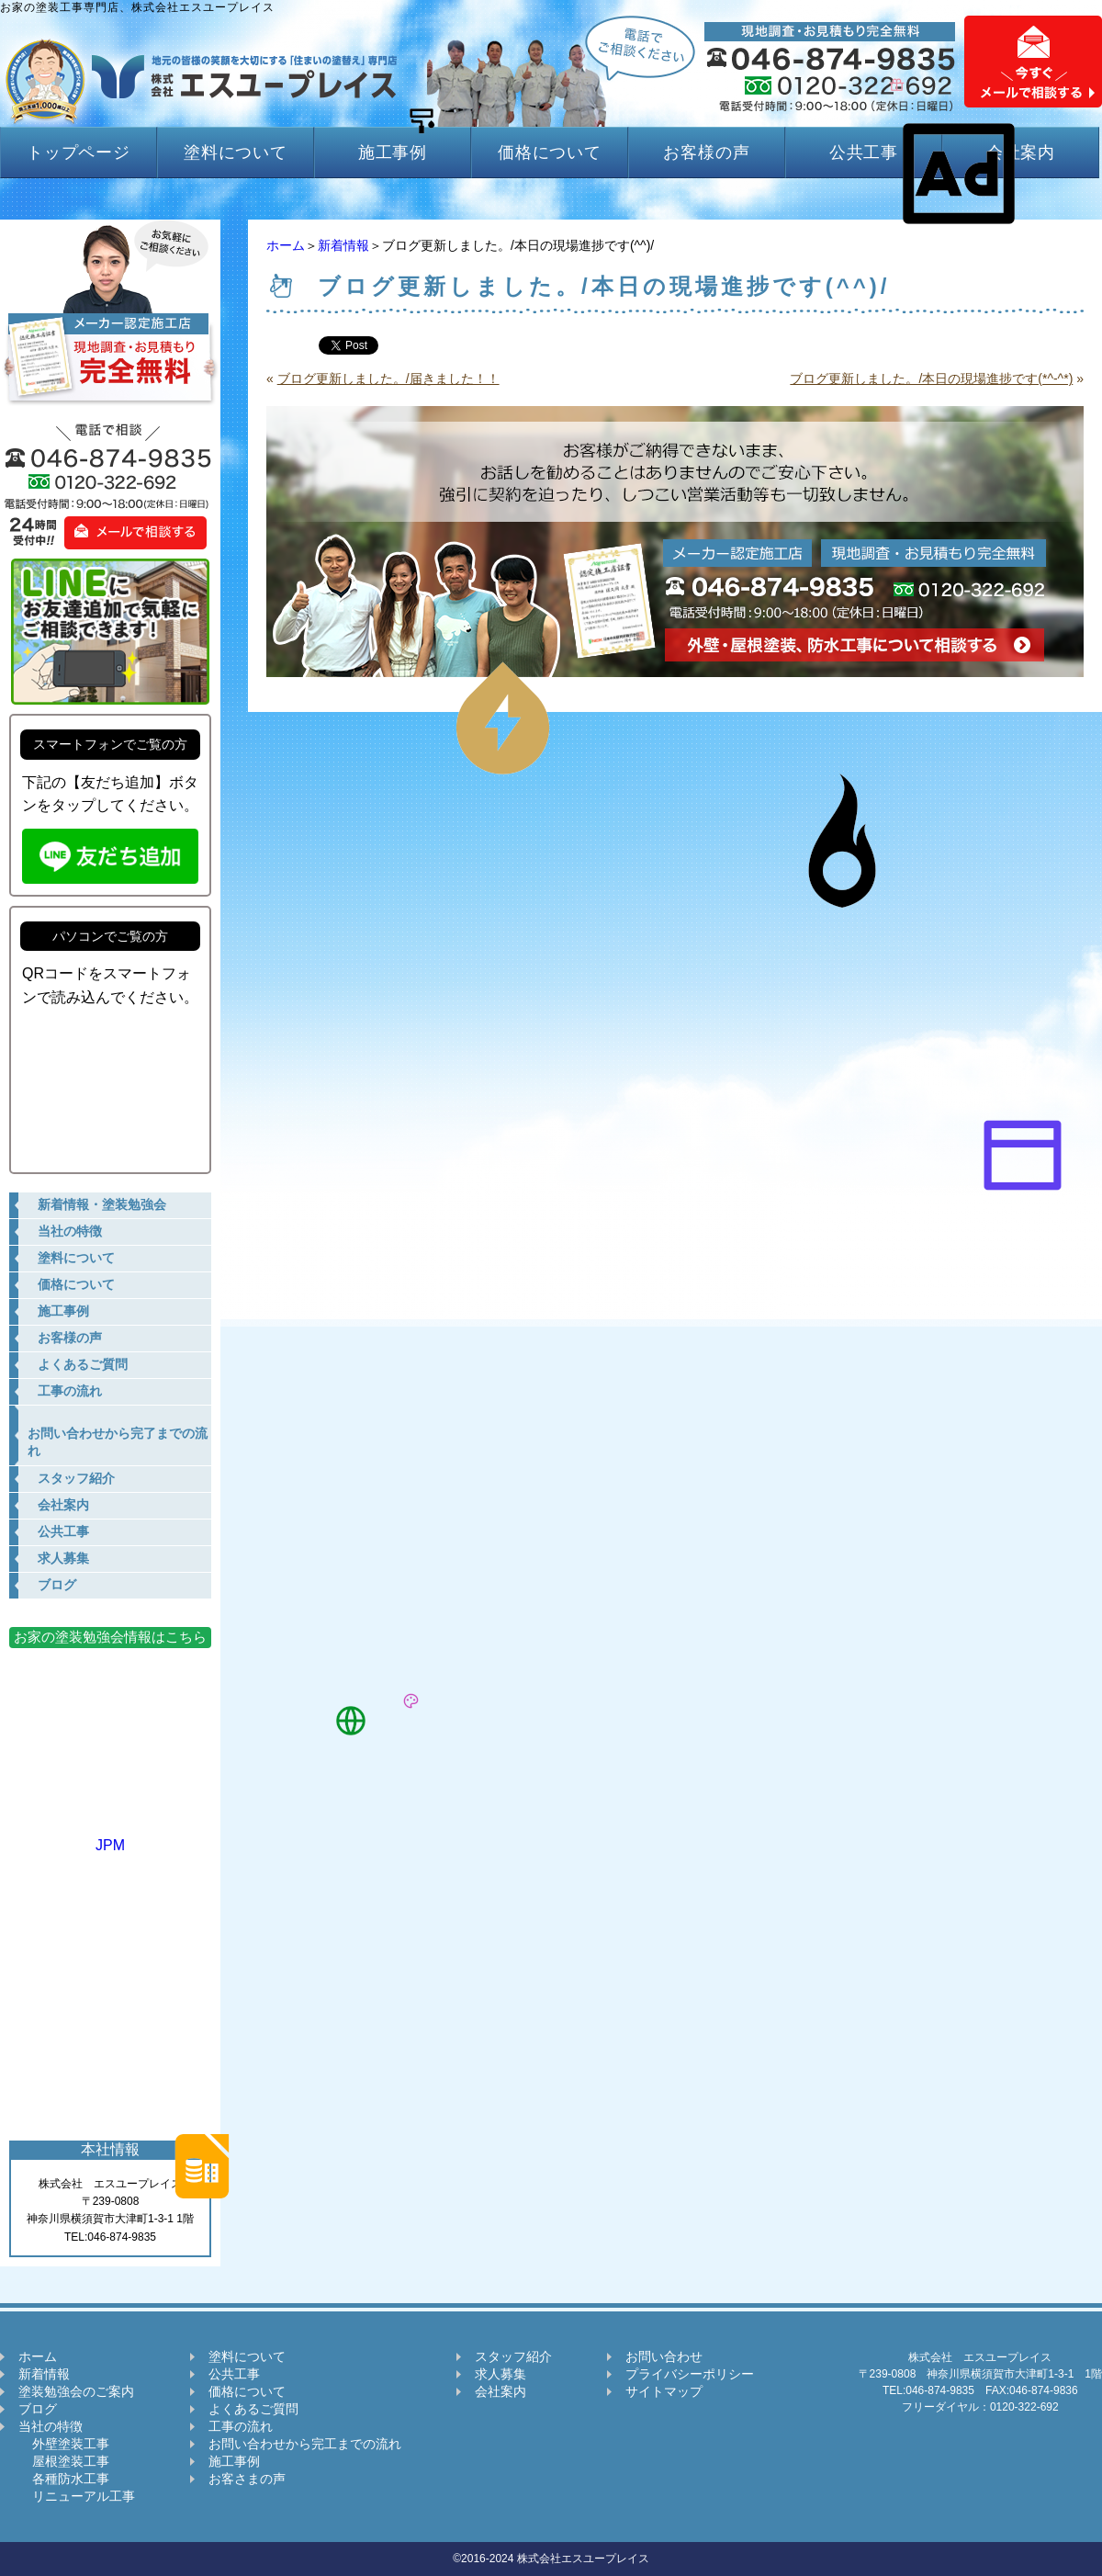 The height and width of the screenshot is (2576, 1102). What do you see at coordinates (422, 120) in the screenshot?
I see `access painting or drawing tools` at bounding box center [422, 120].